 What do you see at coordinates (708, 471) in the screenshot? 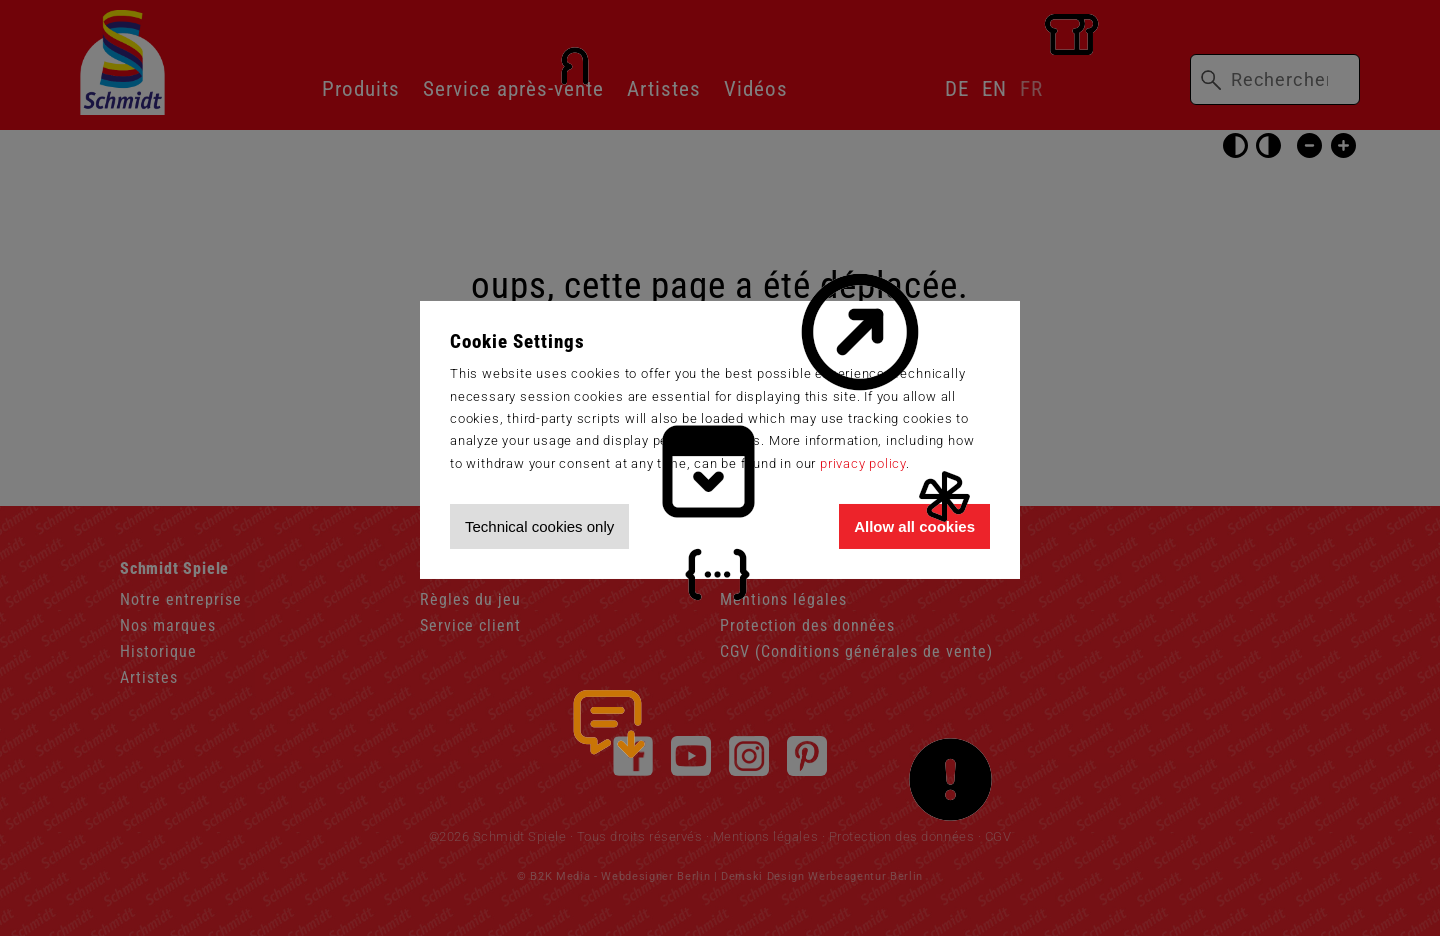
I see `expand the navigation bar` at bounding box center [708, 471].